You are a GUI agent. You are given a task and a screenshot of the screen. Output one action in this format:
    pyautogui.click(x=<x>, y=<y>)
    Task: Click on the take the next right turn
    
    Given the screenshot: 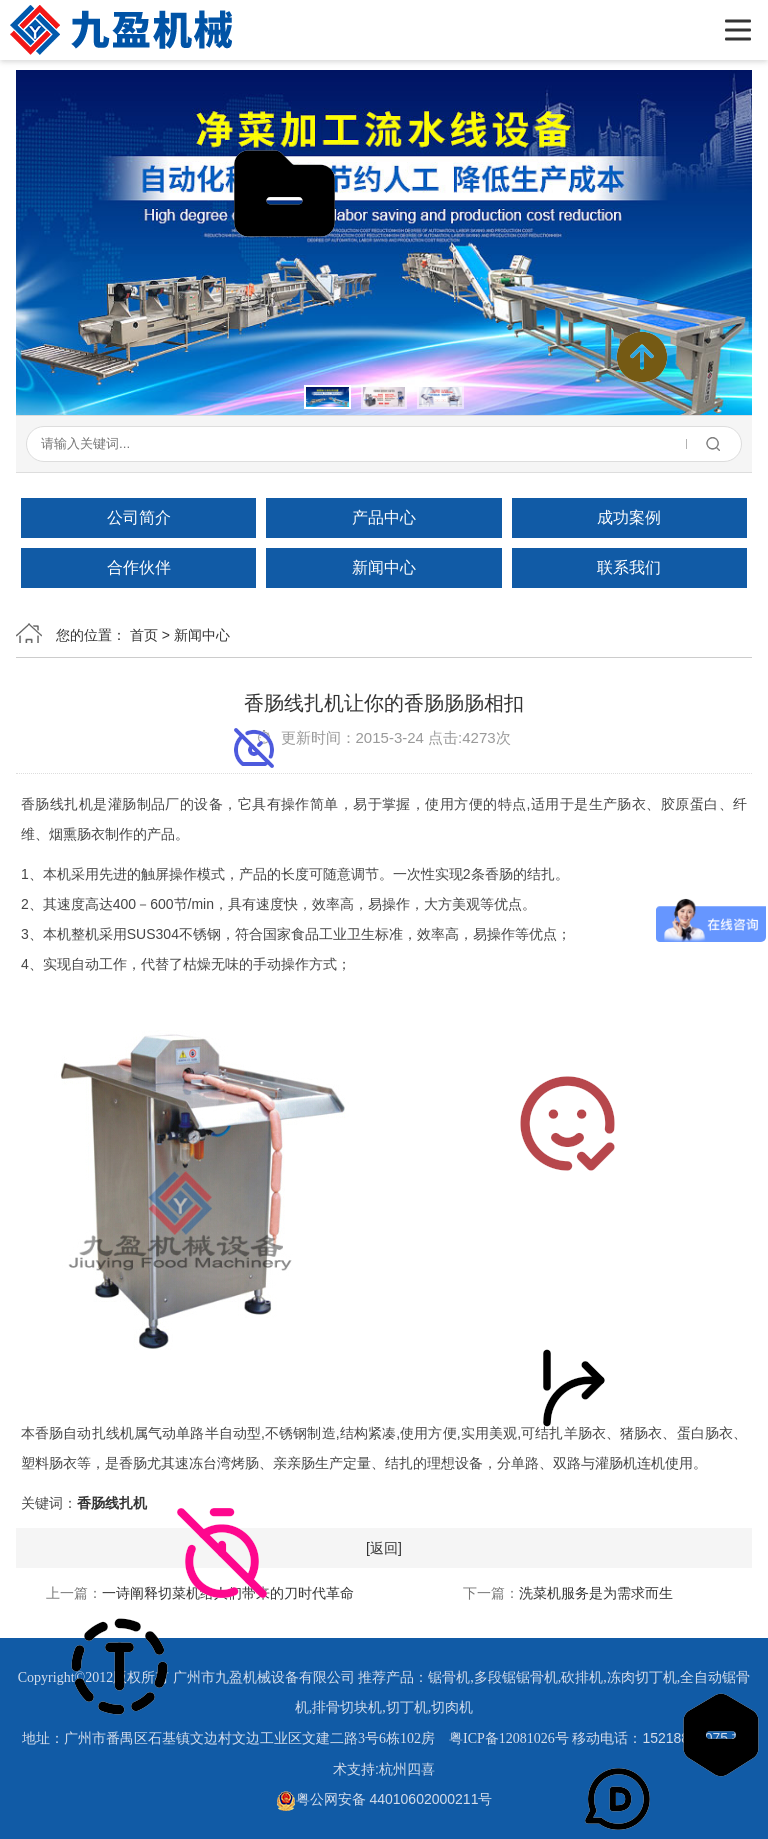 What is the action you would take?
    pyautogui.click(x=570, y=1388)
    